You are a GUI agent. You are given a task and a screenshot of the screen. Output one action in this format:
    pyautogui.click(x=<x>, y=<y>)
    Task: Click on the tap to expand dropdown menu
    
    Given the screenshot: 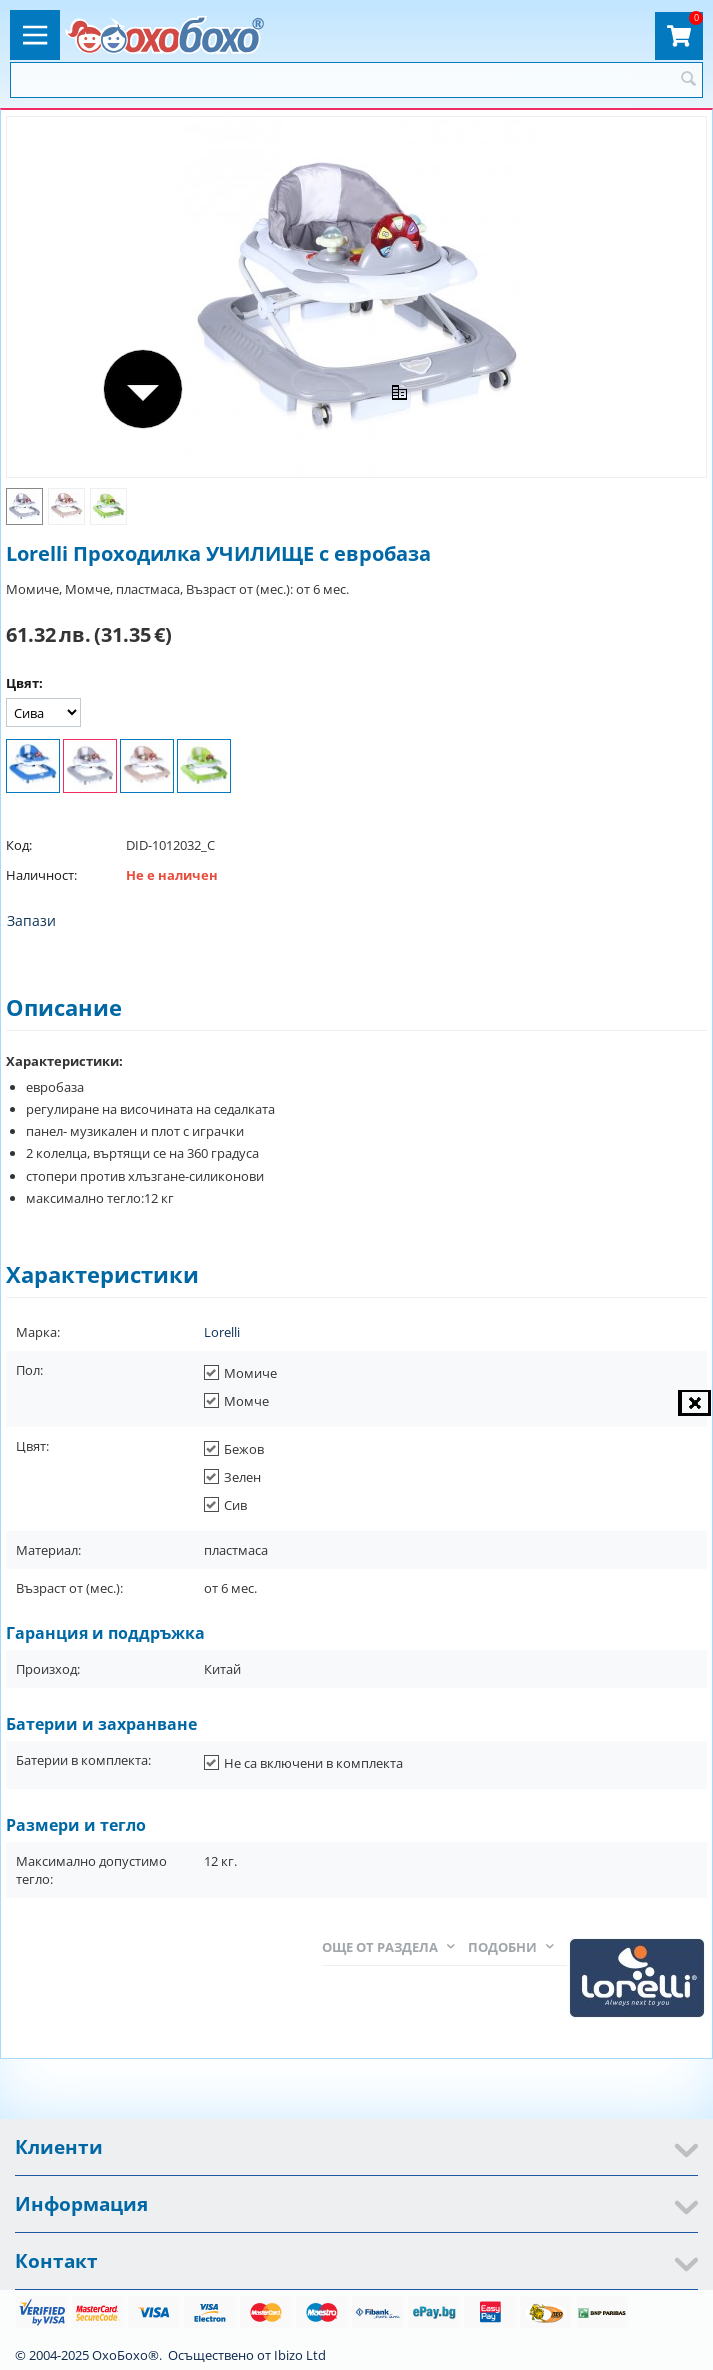 What is the action you would take?
    pyautogui.click(x=143, y=389)
    